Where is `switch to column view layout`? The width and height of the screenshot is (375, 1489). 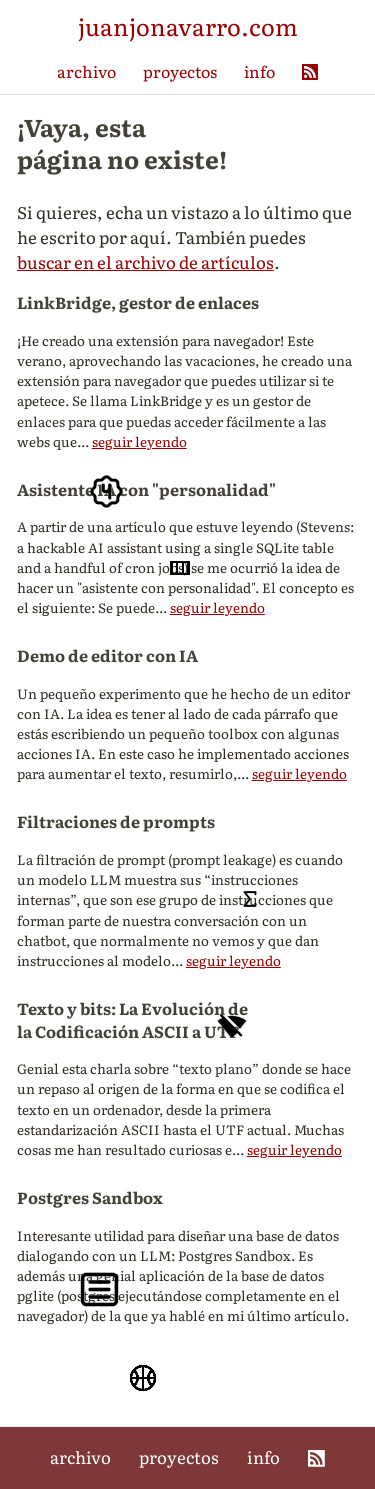
switch to column view layout is located at coordinates (179, 568).